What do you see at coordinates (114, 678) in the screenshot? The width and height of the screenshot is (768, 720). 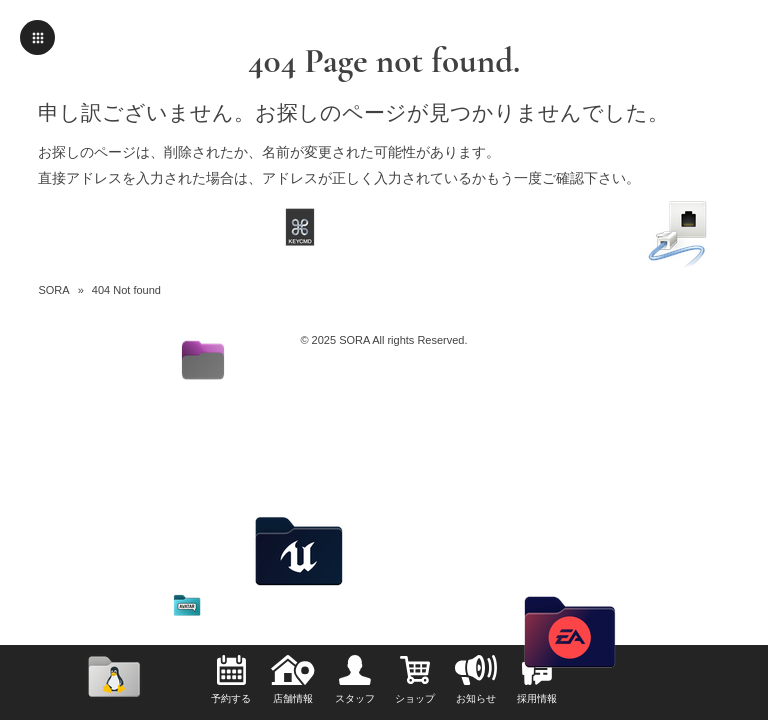 I see `open linux files folder` at bounding box center [114, 678].